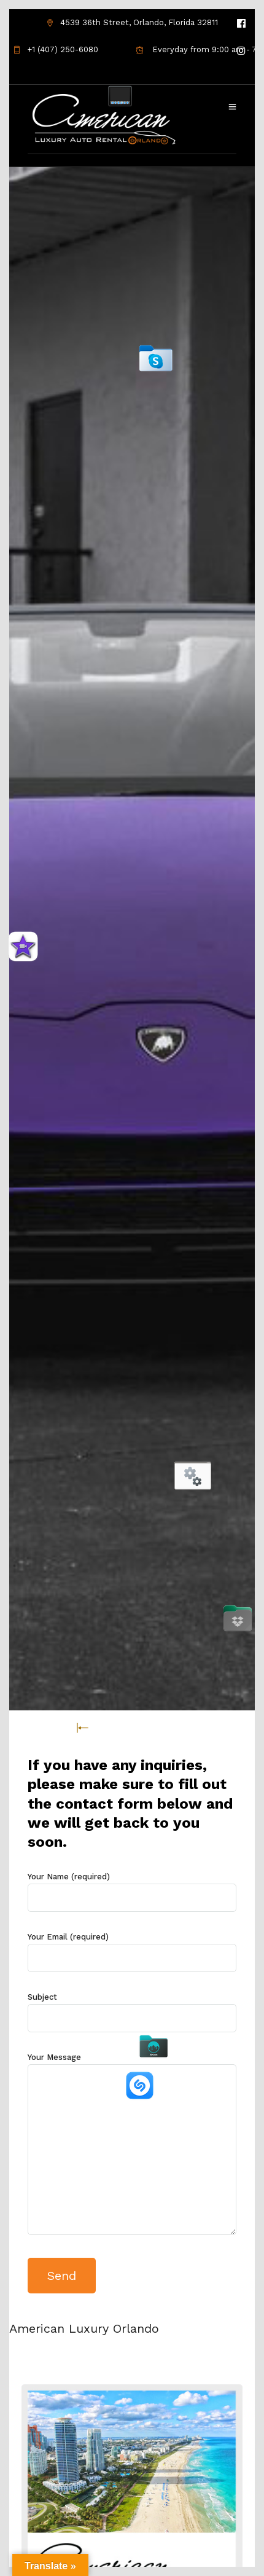 This screenshot has height=2576, width=264. What do you see at coordinates (238, 1618) in the screenshot?
I see `open dropbox synced folder` at bounding box center [238, 1618].